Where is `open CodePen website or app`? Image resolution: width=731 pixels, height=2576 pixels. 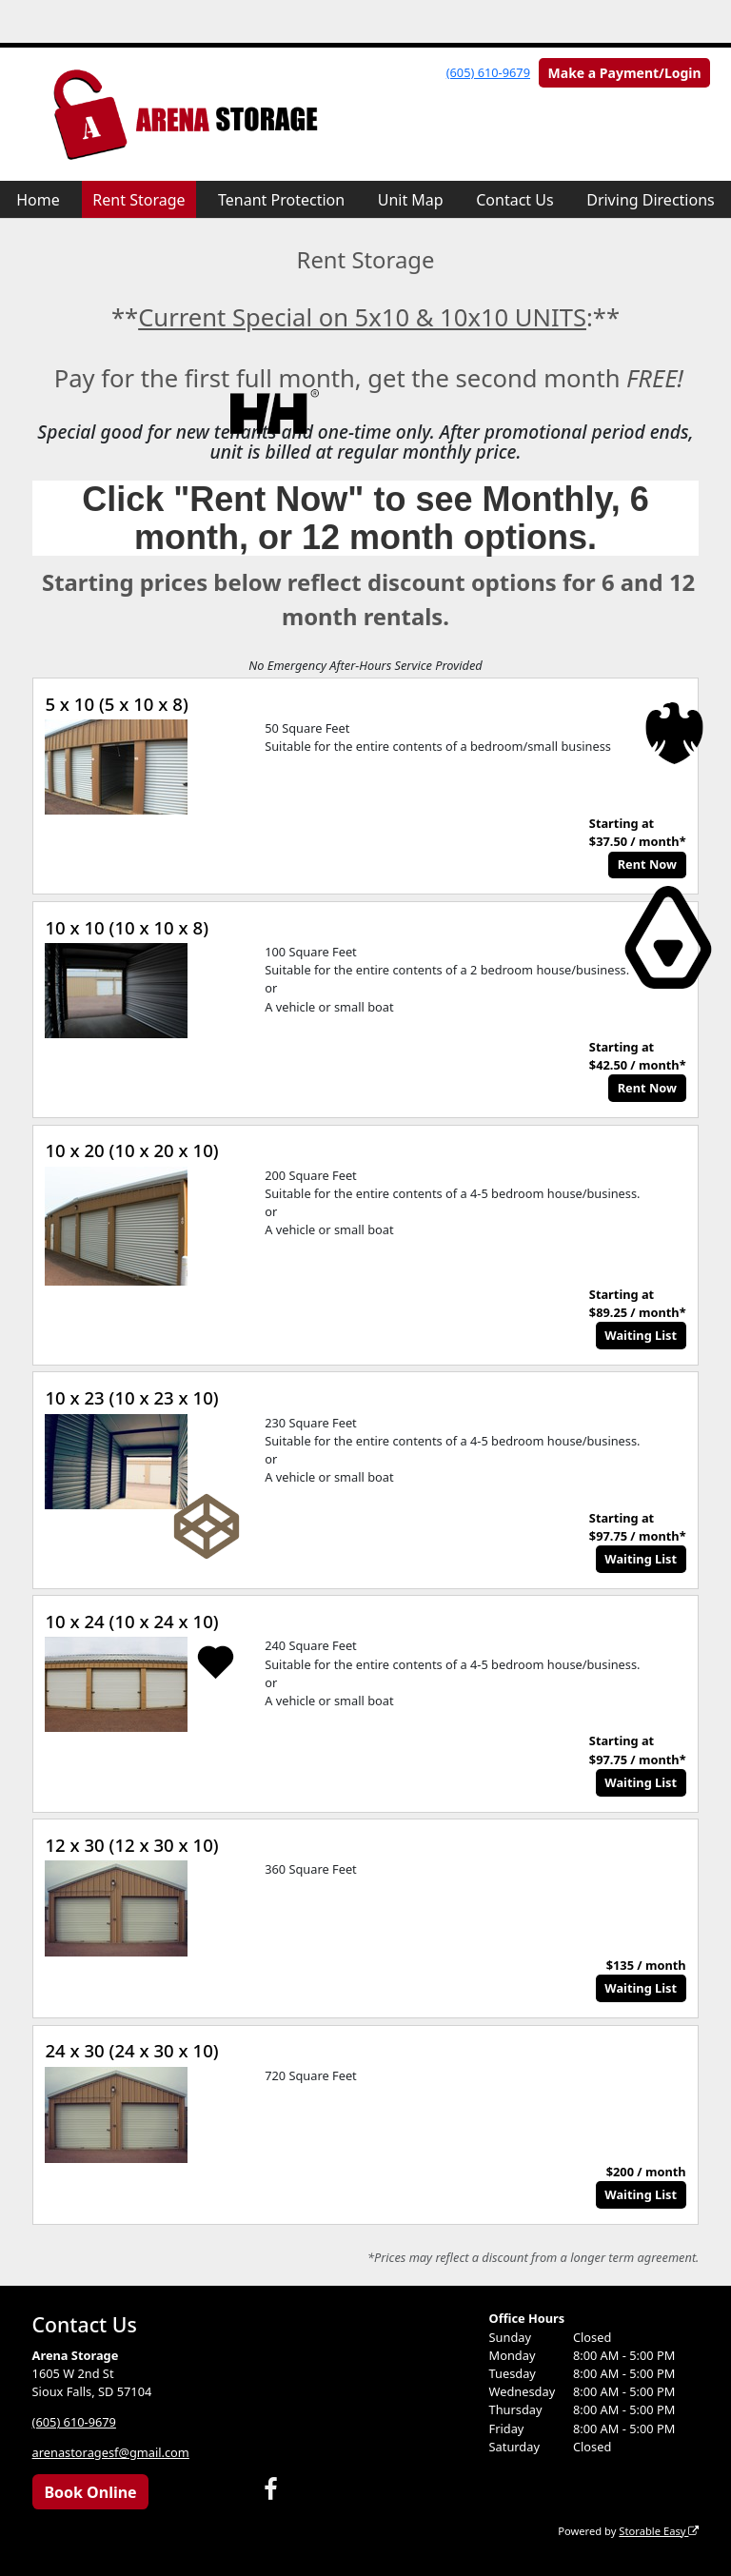
open CodePen website or app is located at coordinates (207, 1526).